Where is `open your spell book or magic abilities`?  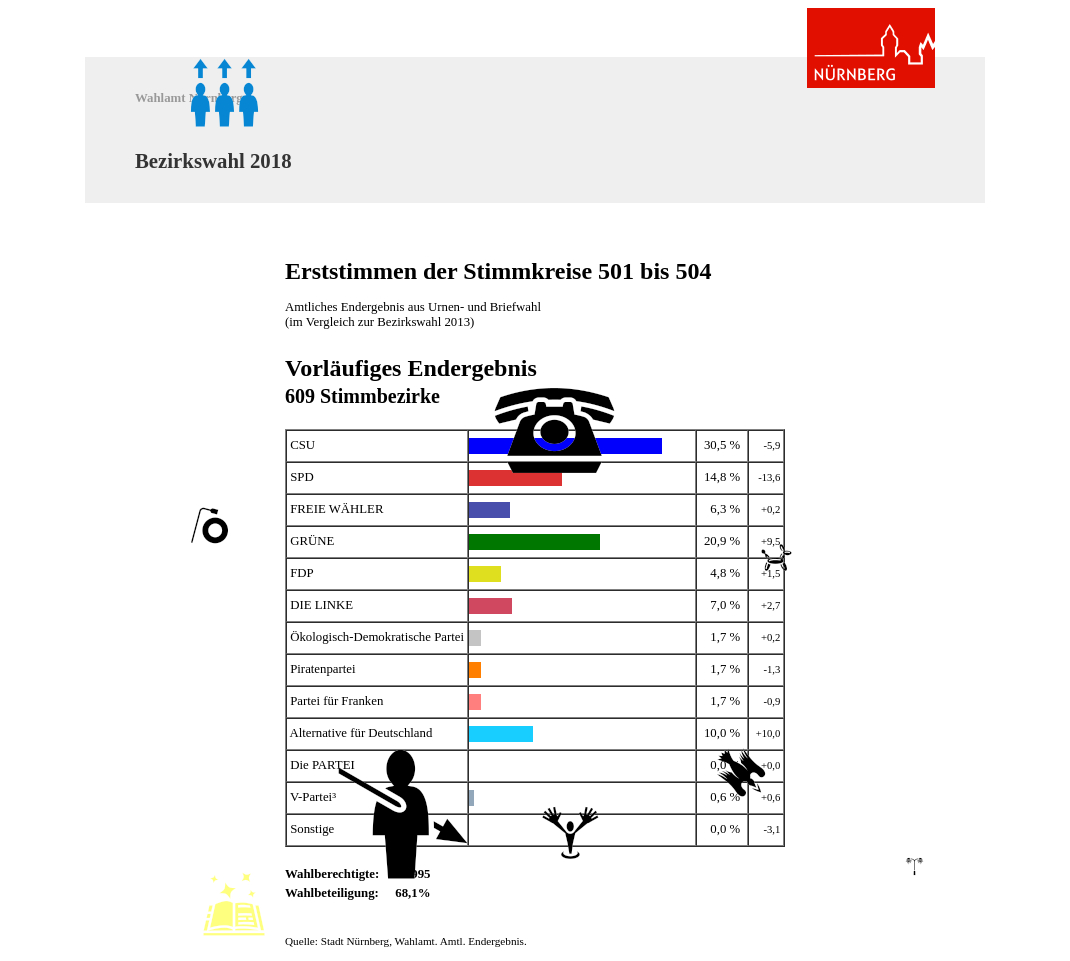 open your spell book or magic abilities is located at coordinates (234, 904).